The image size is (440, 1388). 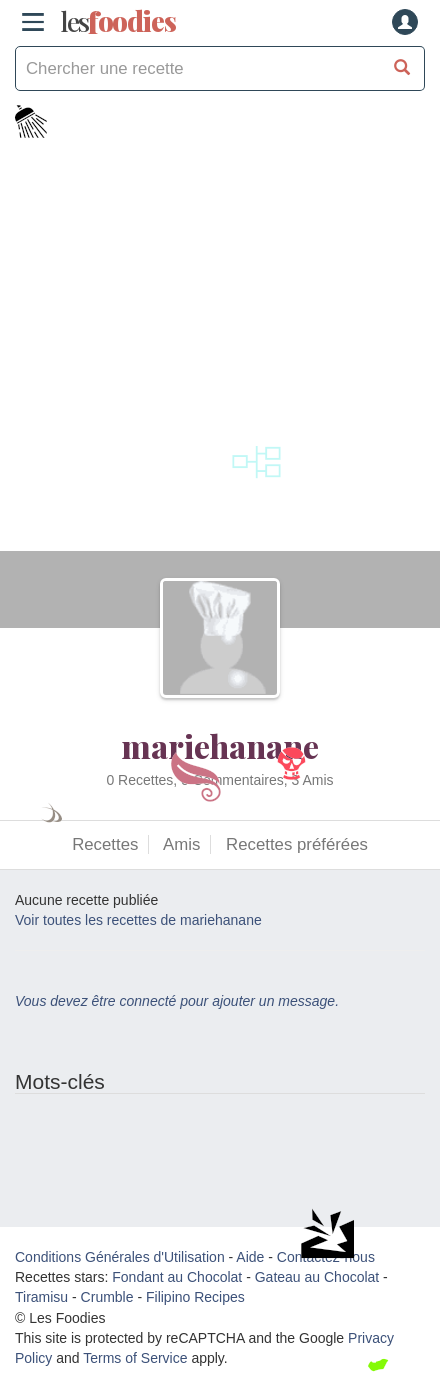 I want to click on indicates a slash or cutting attack action, so click(x=51, y=813).